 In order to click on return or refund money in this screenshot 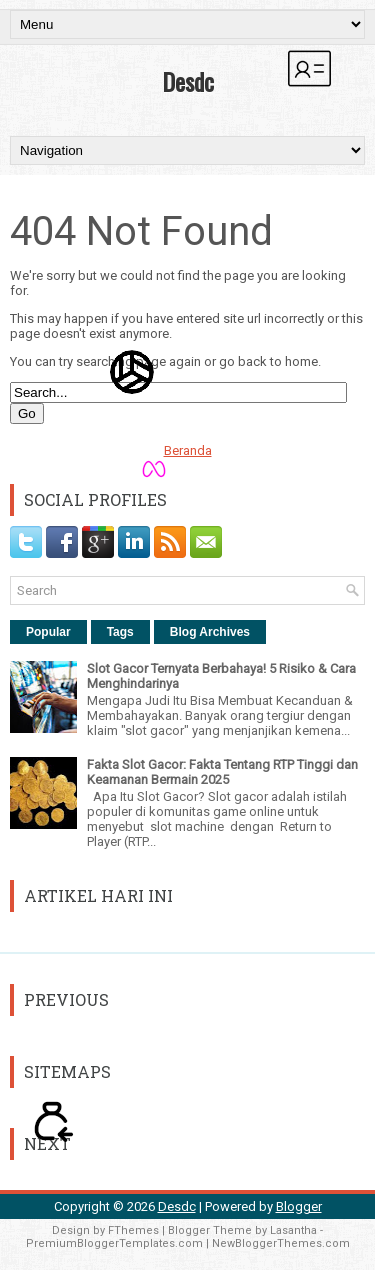, I will do `click(52, 1121)`.